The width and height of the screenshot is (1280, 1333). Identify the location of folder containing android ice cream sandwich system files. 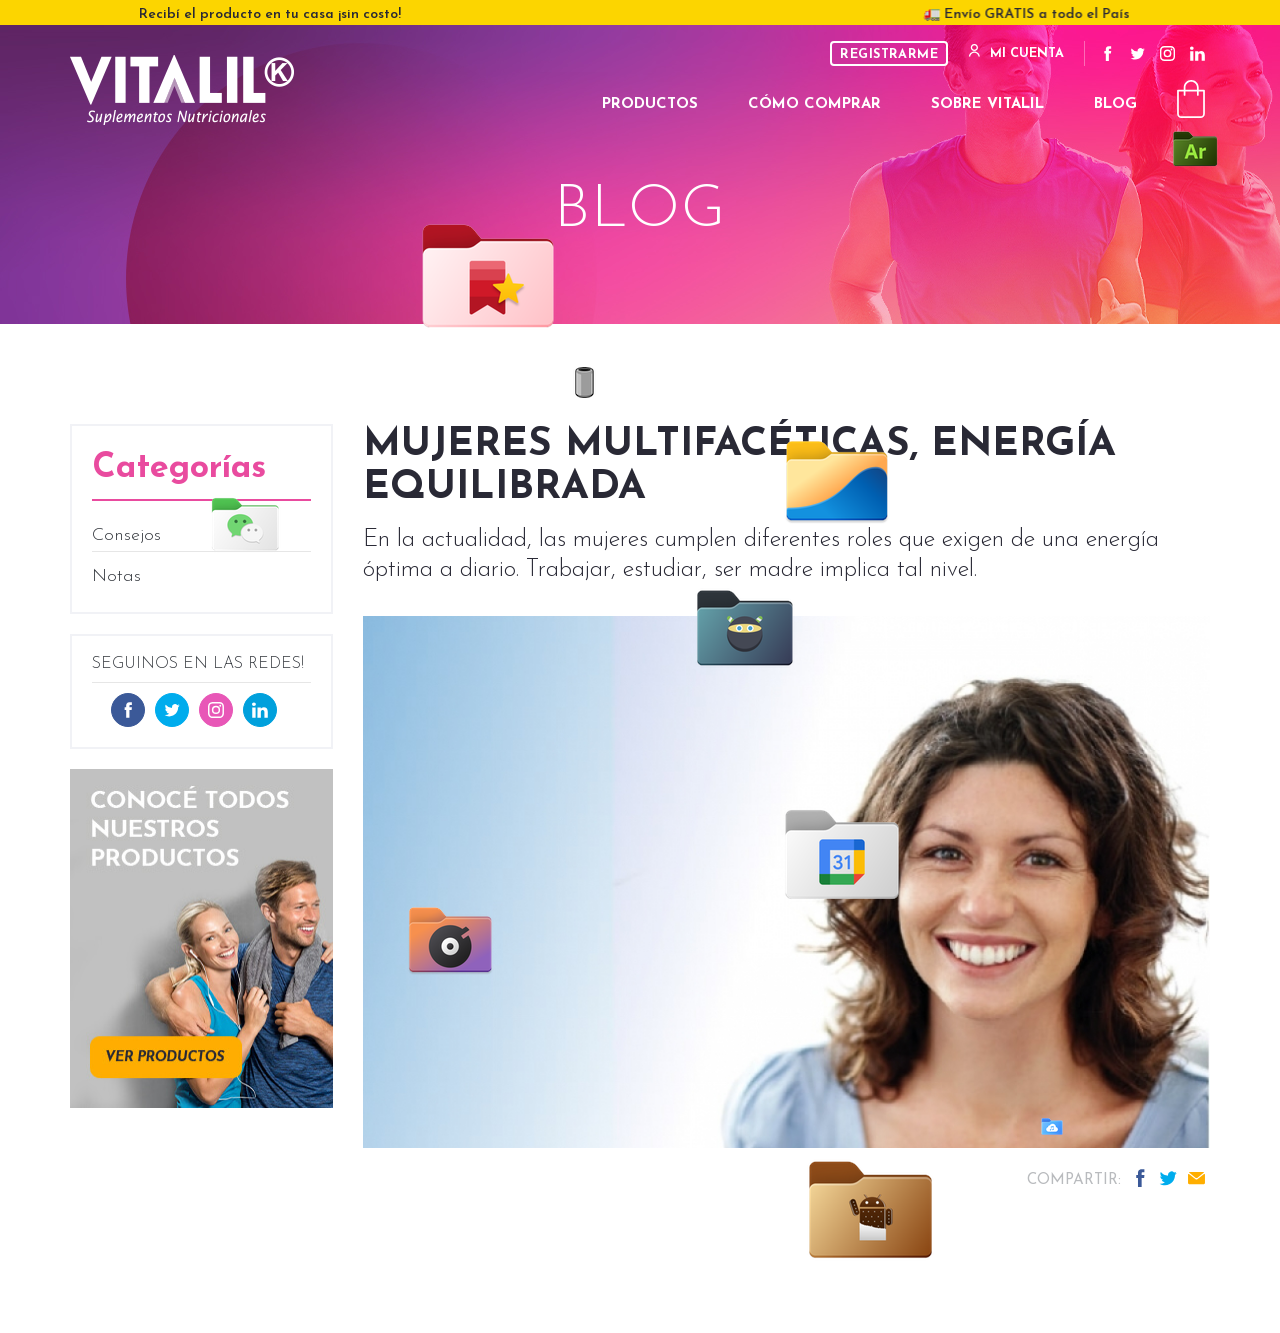
(870, 1213).